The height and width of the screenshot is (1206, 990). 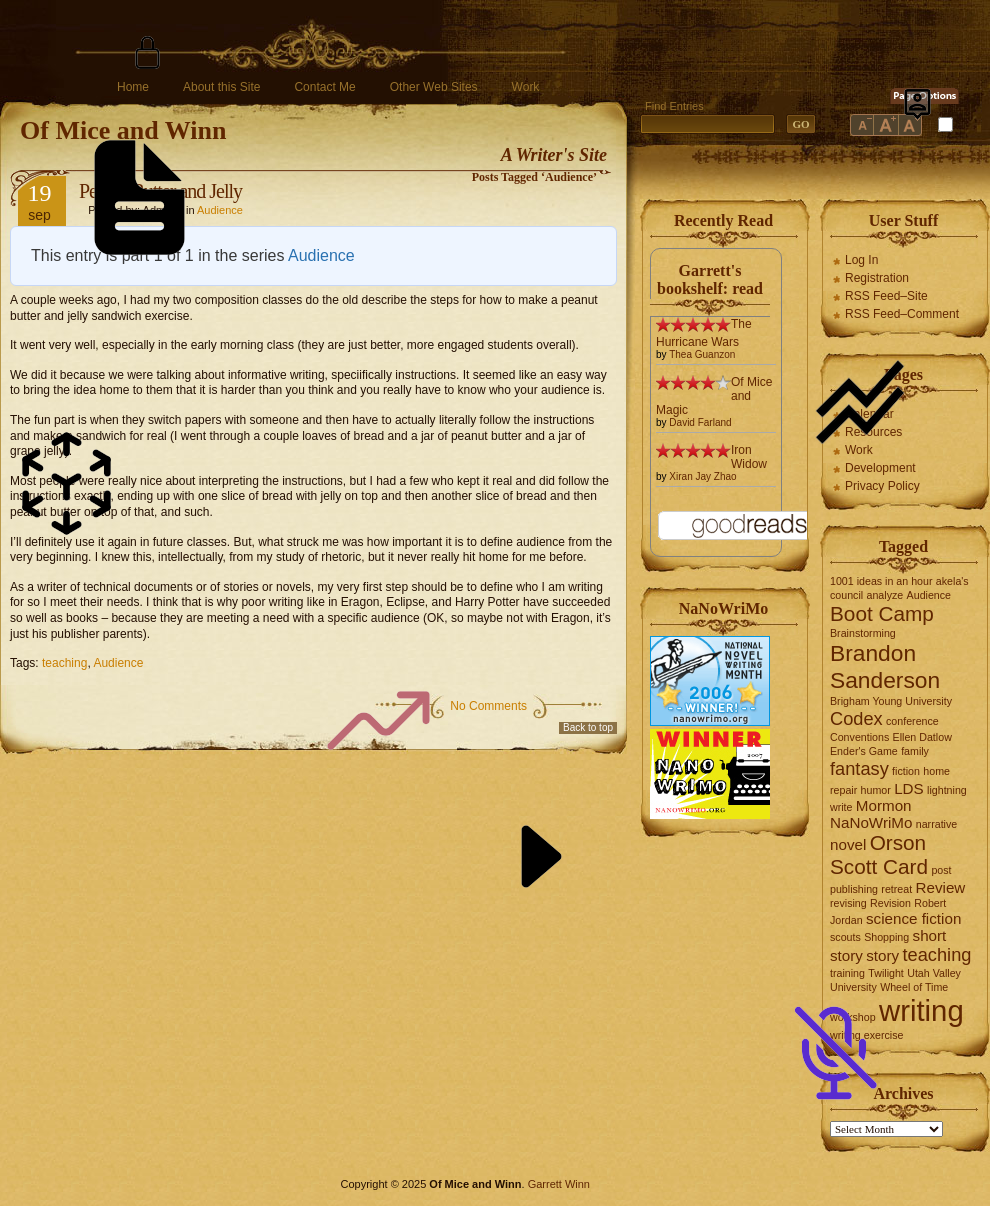 What do you see at coordinates (139, 197) in the screenshot?
I see `view document details` at bounding box center [139, 197].